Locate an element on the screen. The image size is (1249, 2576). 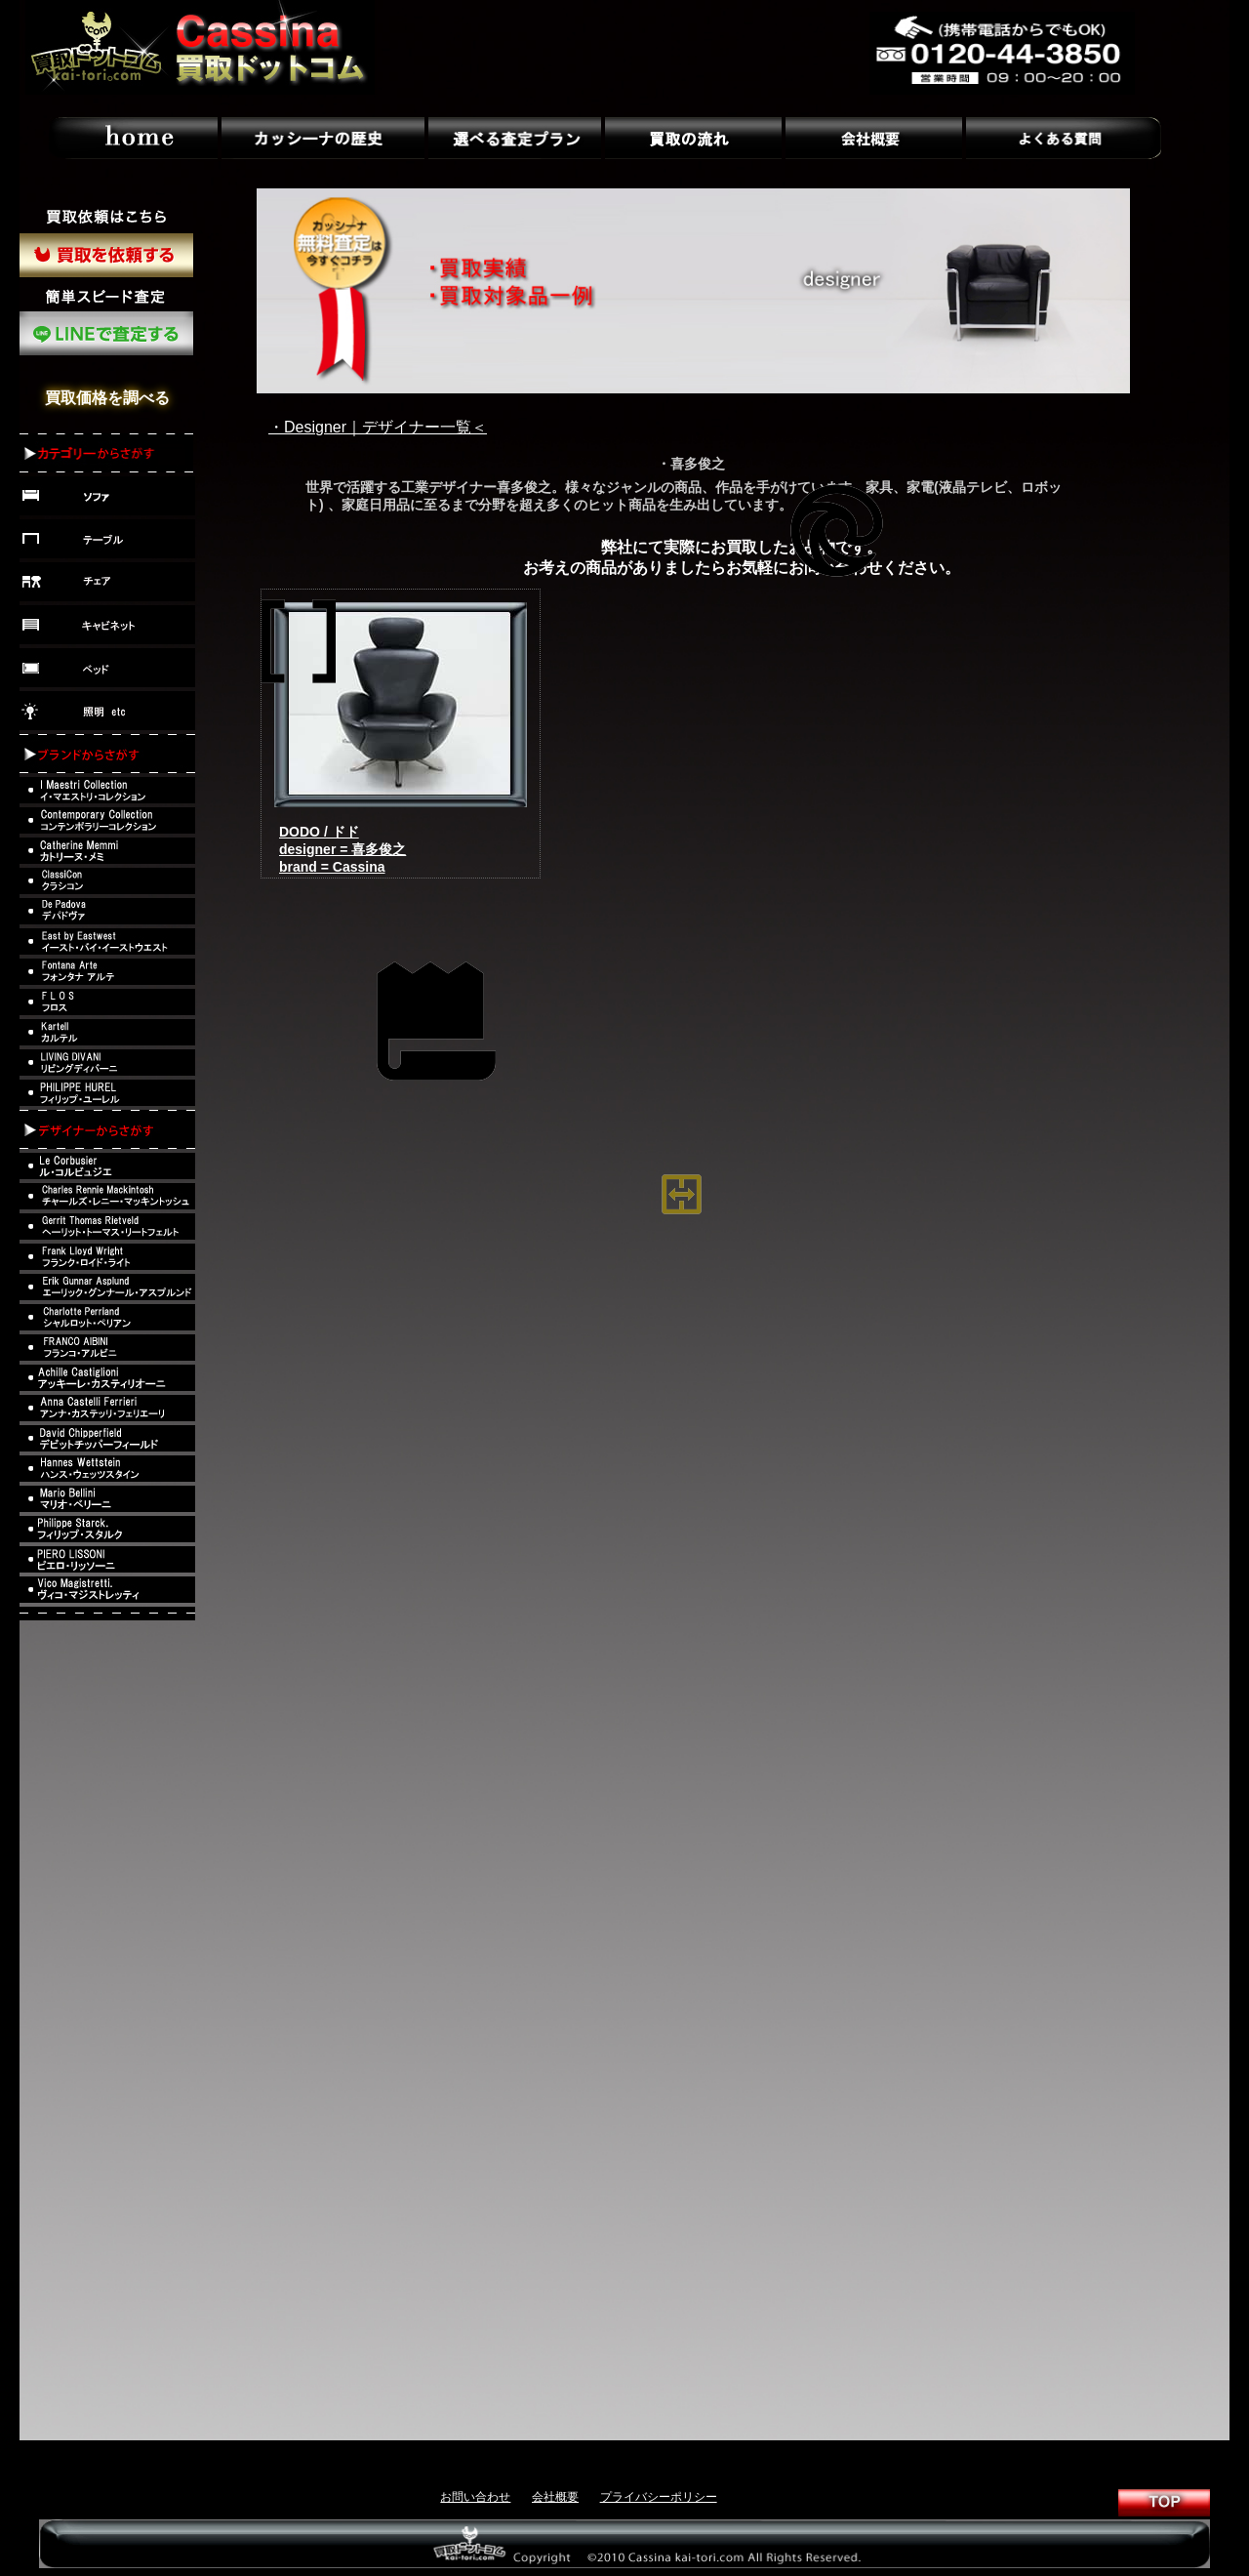
open Microsoft Edge browser is located at coordinates (836, 530).